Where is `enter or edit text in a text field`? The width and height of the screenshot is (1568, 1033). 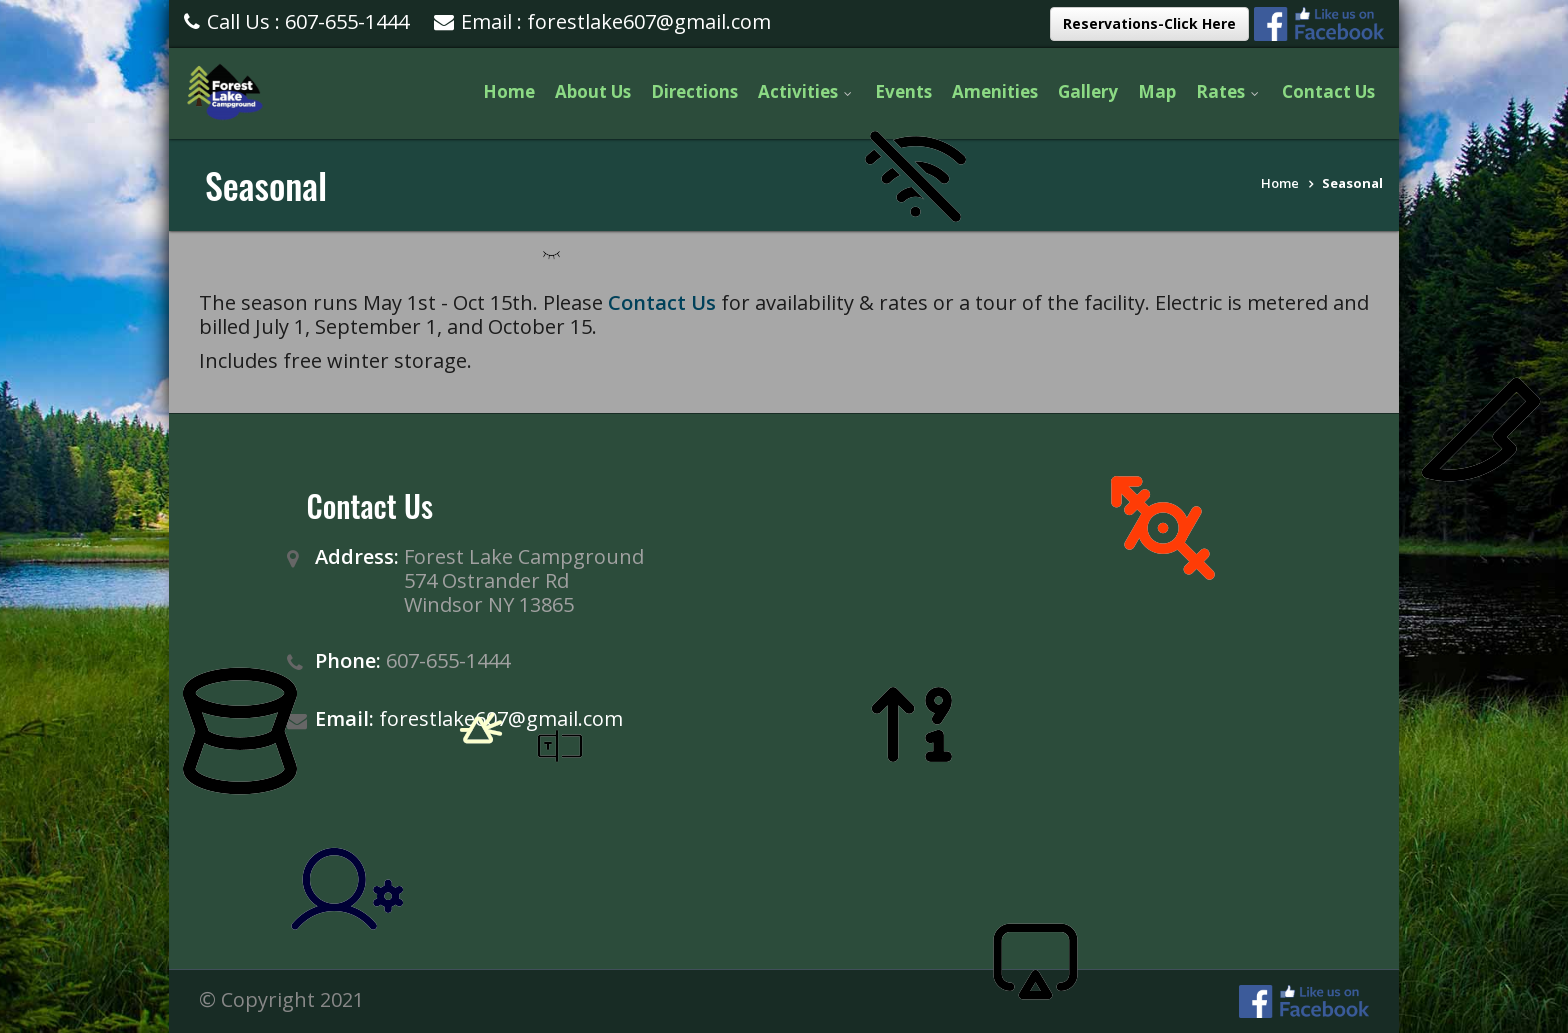 enter or edit text in a text field is located at coordinates (560, 746).